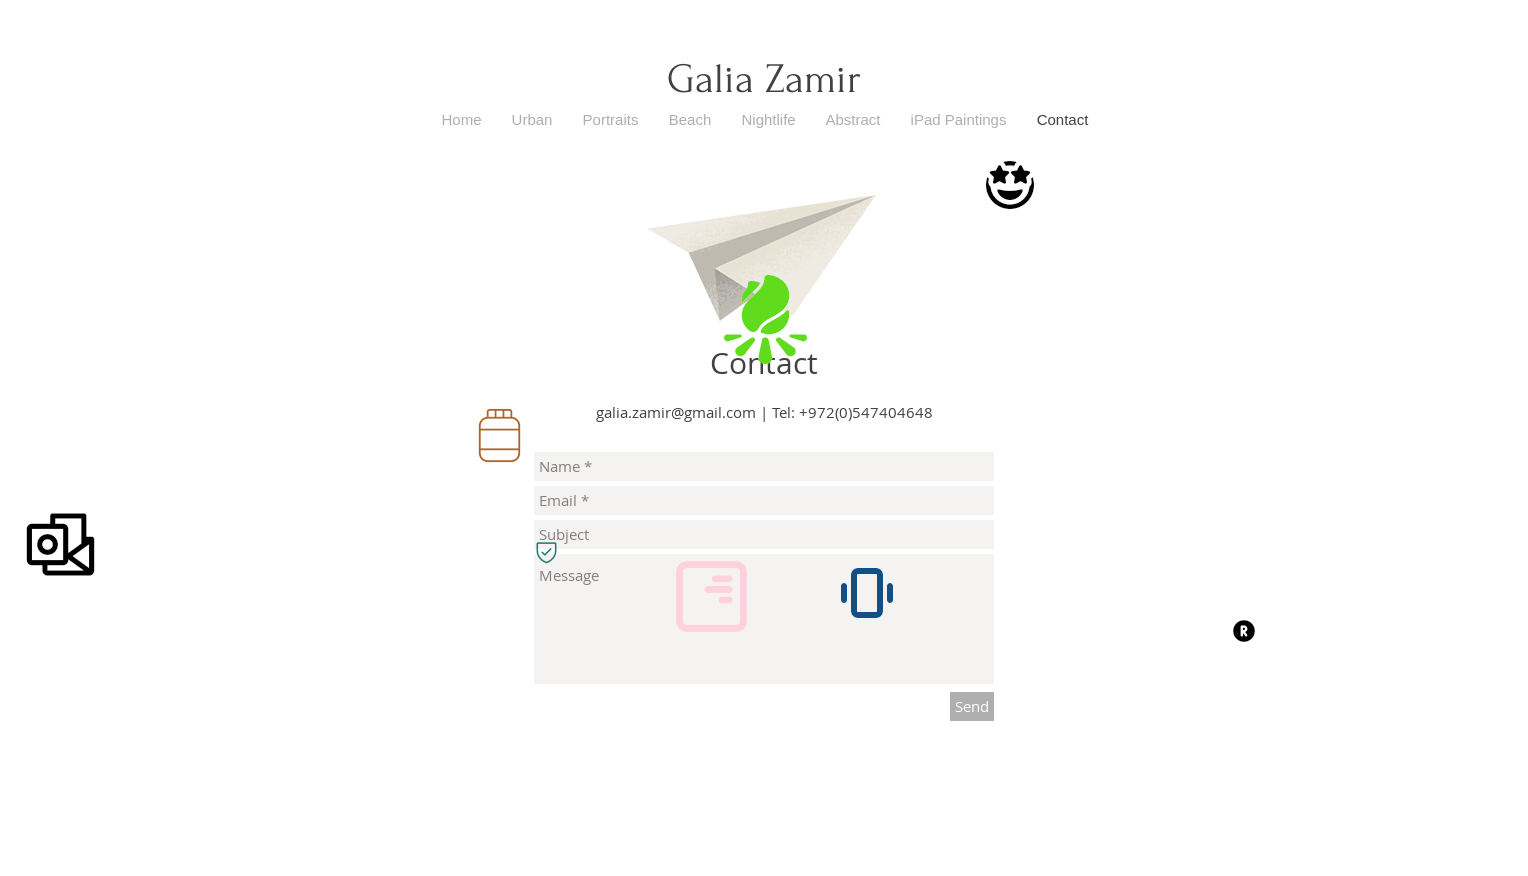 The height and width of the screenshot is (876, 1528). I want to click on view or manage stored items, so click(499, 435).